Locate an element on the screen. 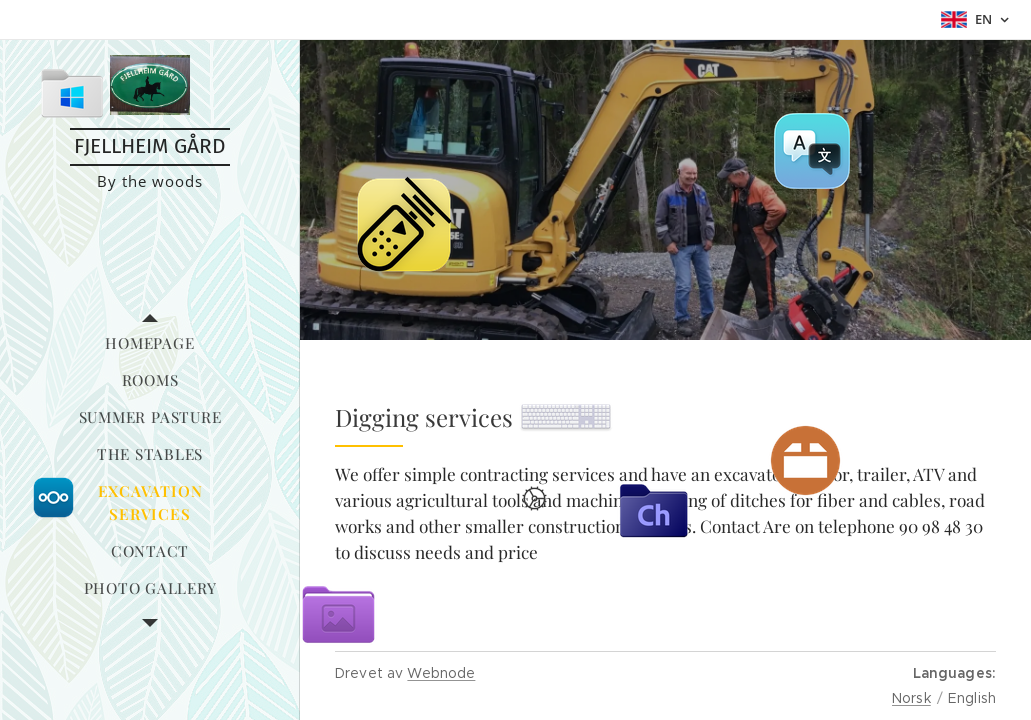  open nextcloud app is located at coordinates (53, 497).